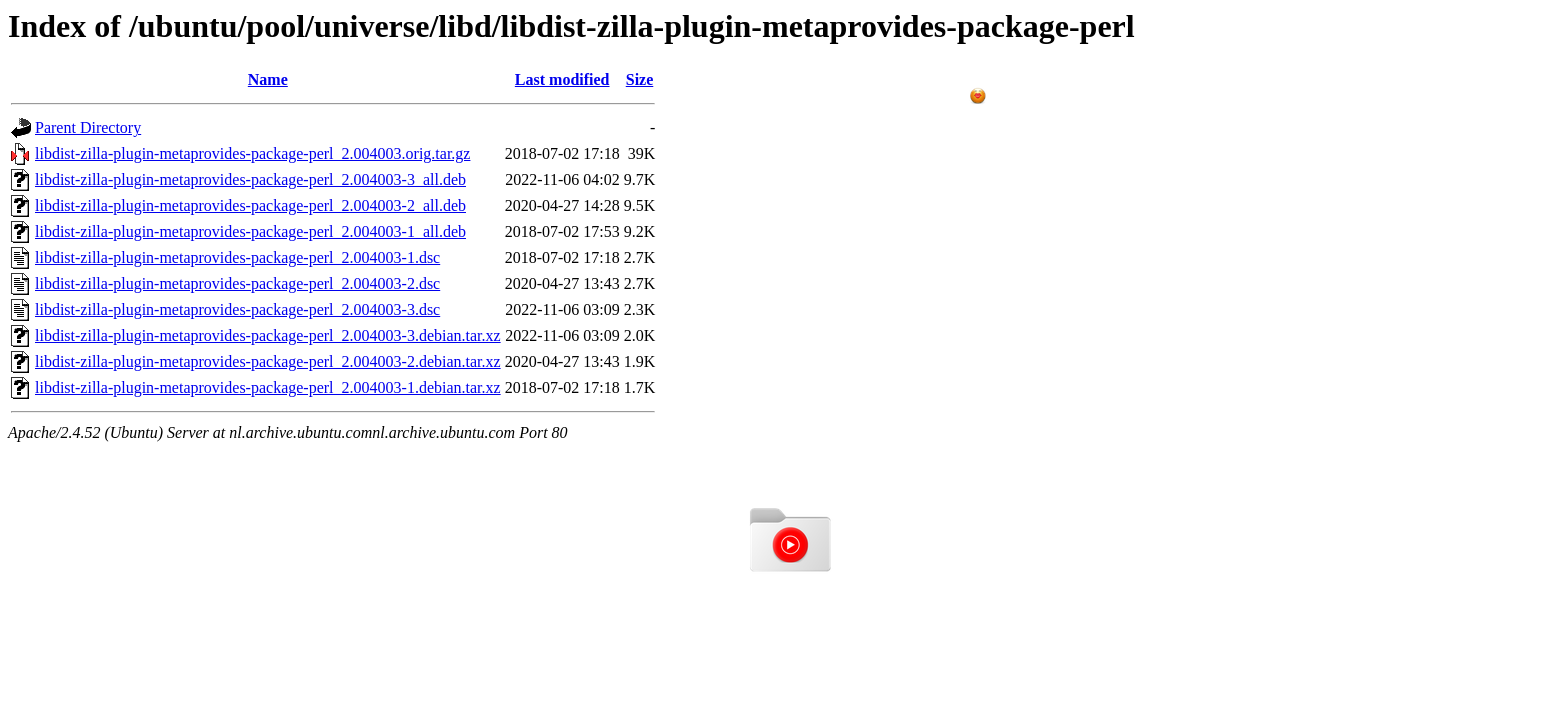  What do you see at coordinates (978, 96) in the screenshot?
I see `send a kiss emoji in chat` at bounding box center [978, 96].